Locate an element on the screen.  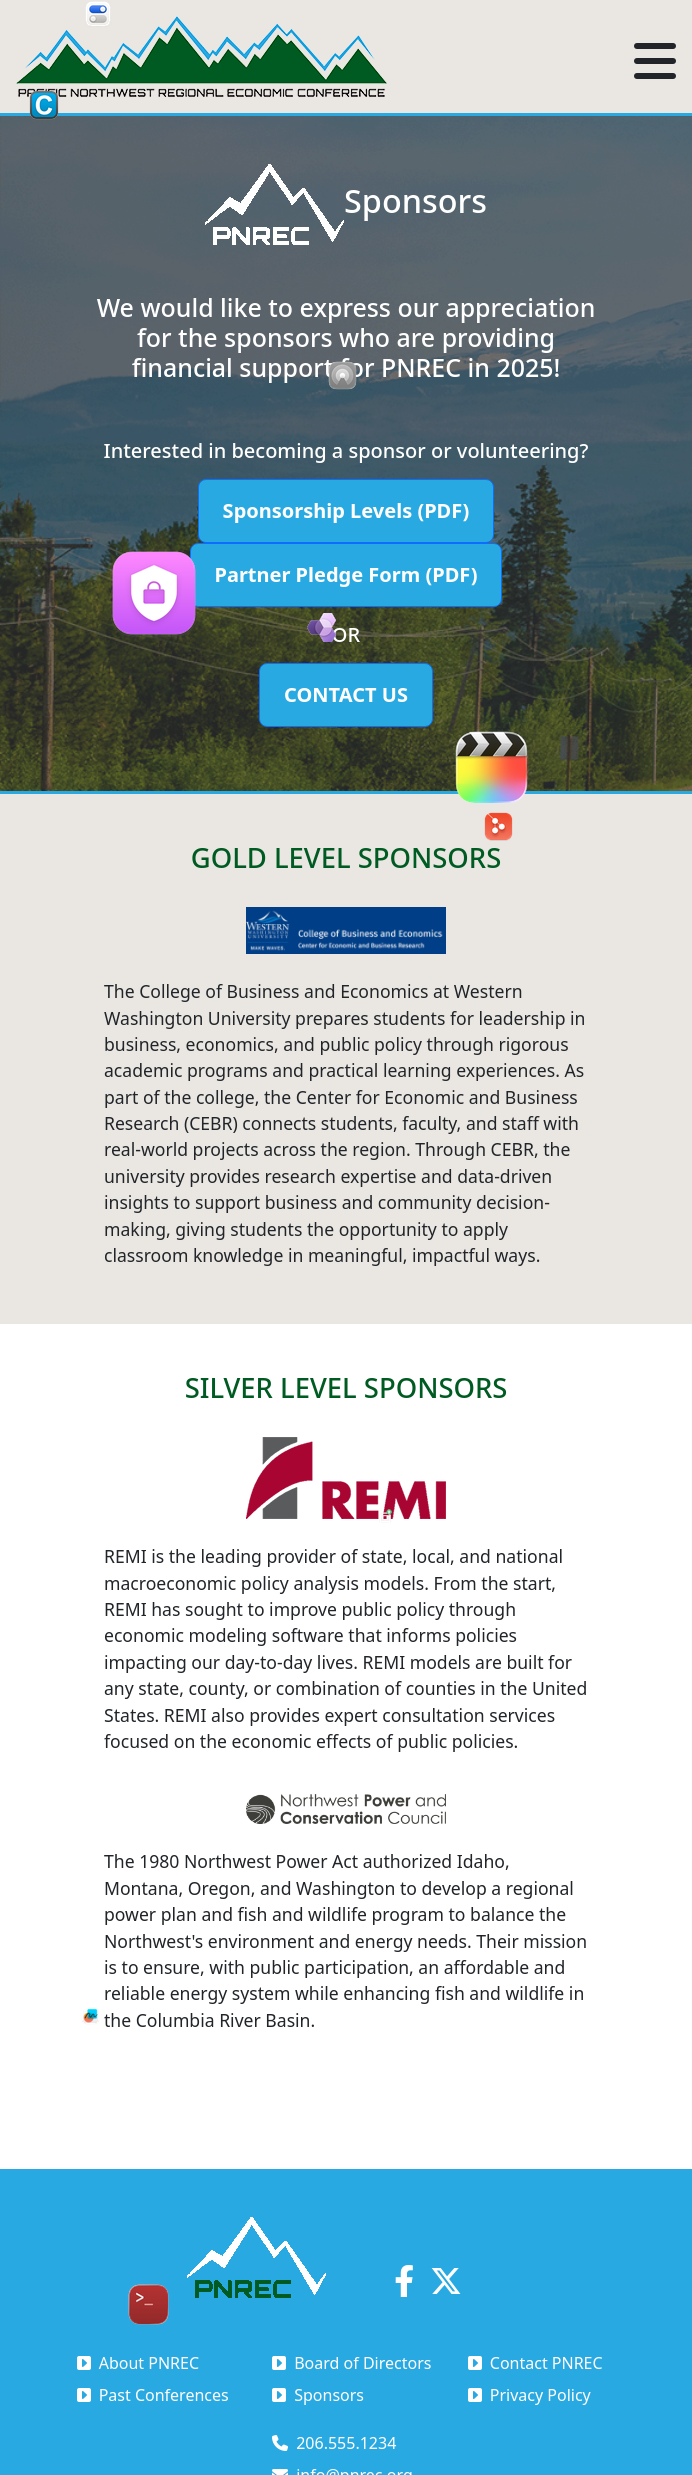
open vidcutter video editing app is located at coordinates (491, 767).